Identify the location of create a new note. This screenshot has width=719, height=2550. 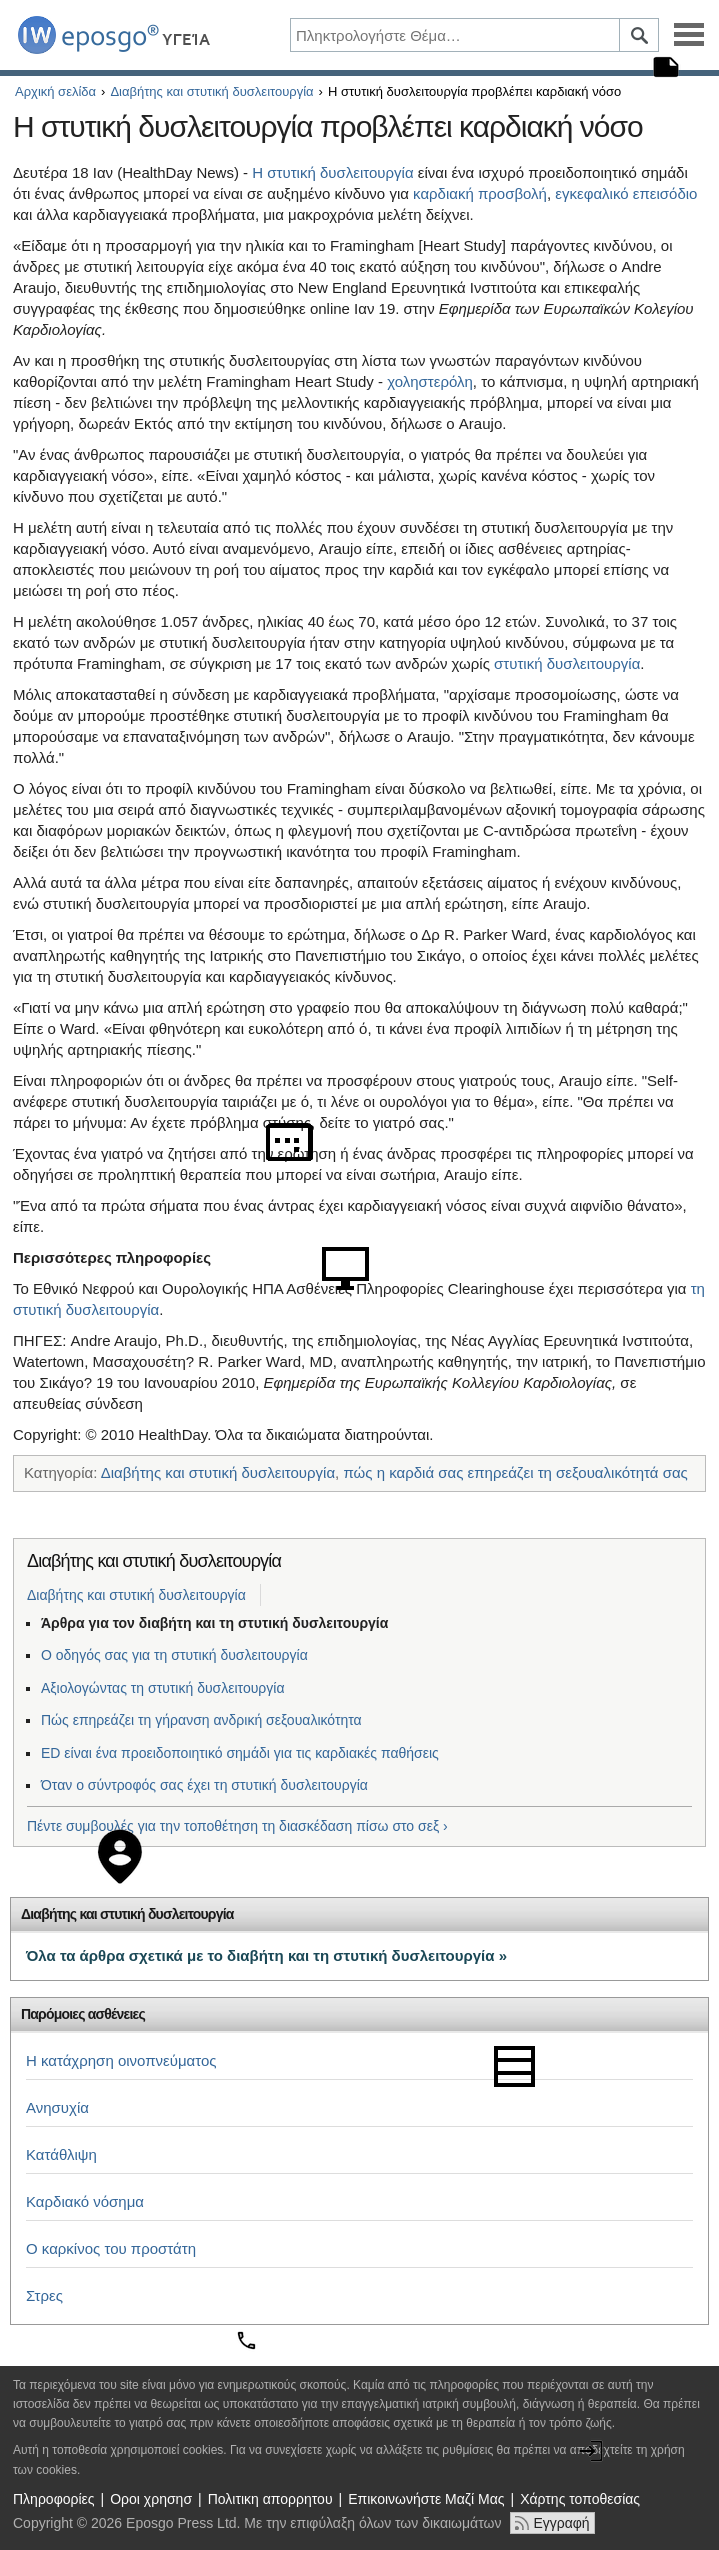
(666, 67).